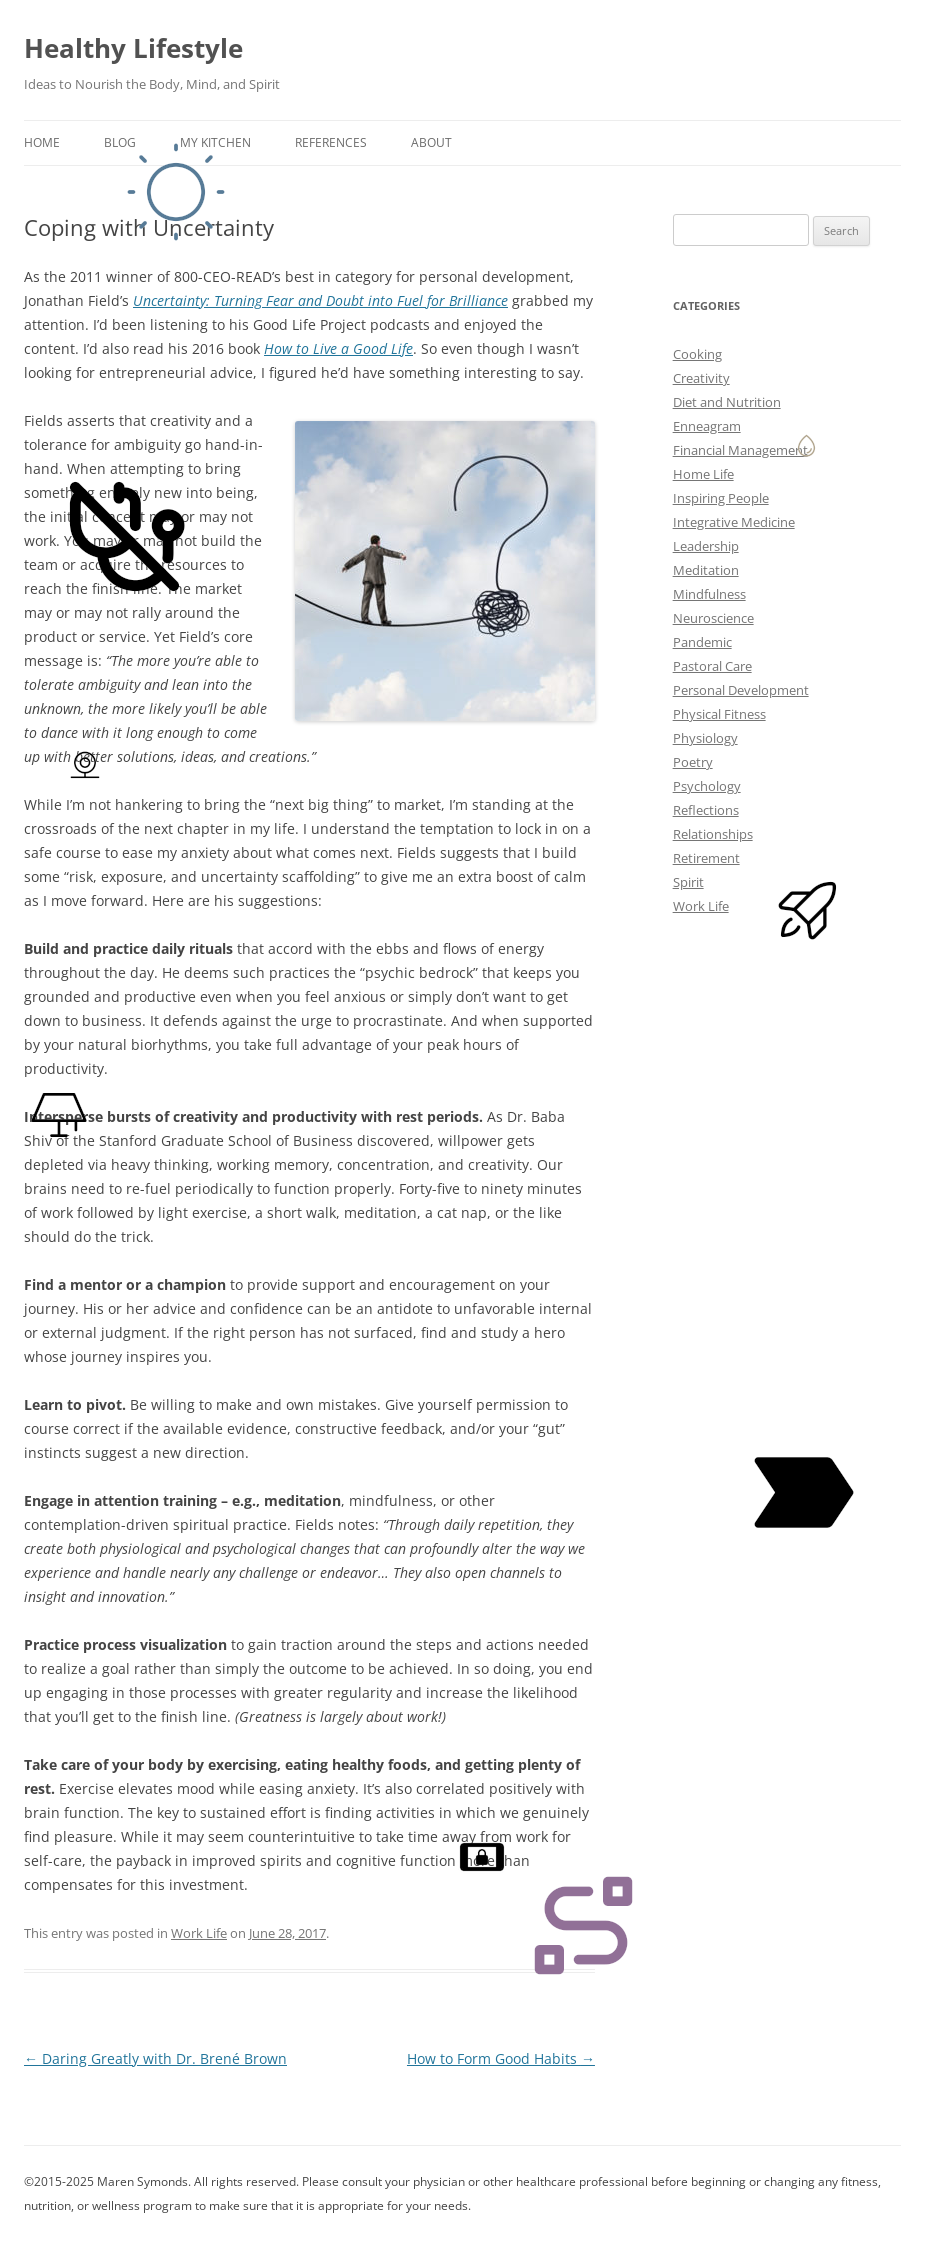 The image size is (925, 2242). What do you see at coordinates (800, 1492) in the screenshot?
I see `apply a label or tag to an item` at bounding box center [800, 1492].